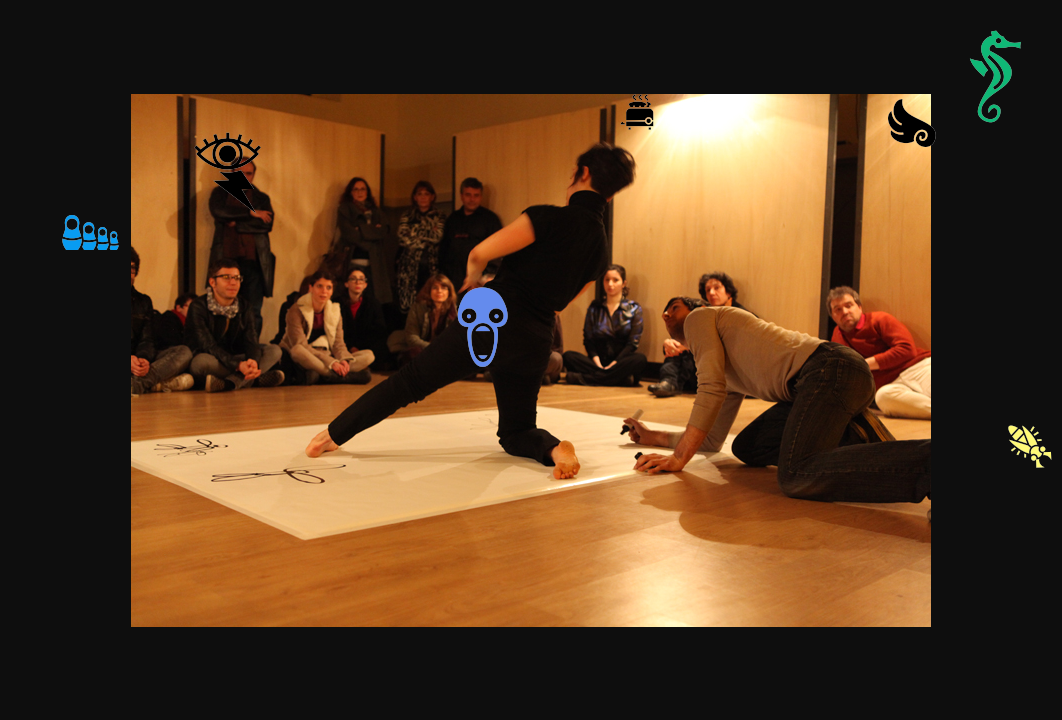 Image resolution: width=1062 pixels, height=720 pixels. I want to click on view nested or hierarchical content, so click(90, 232).